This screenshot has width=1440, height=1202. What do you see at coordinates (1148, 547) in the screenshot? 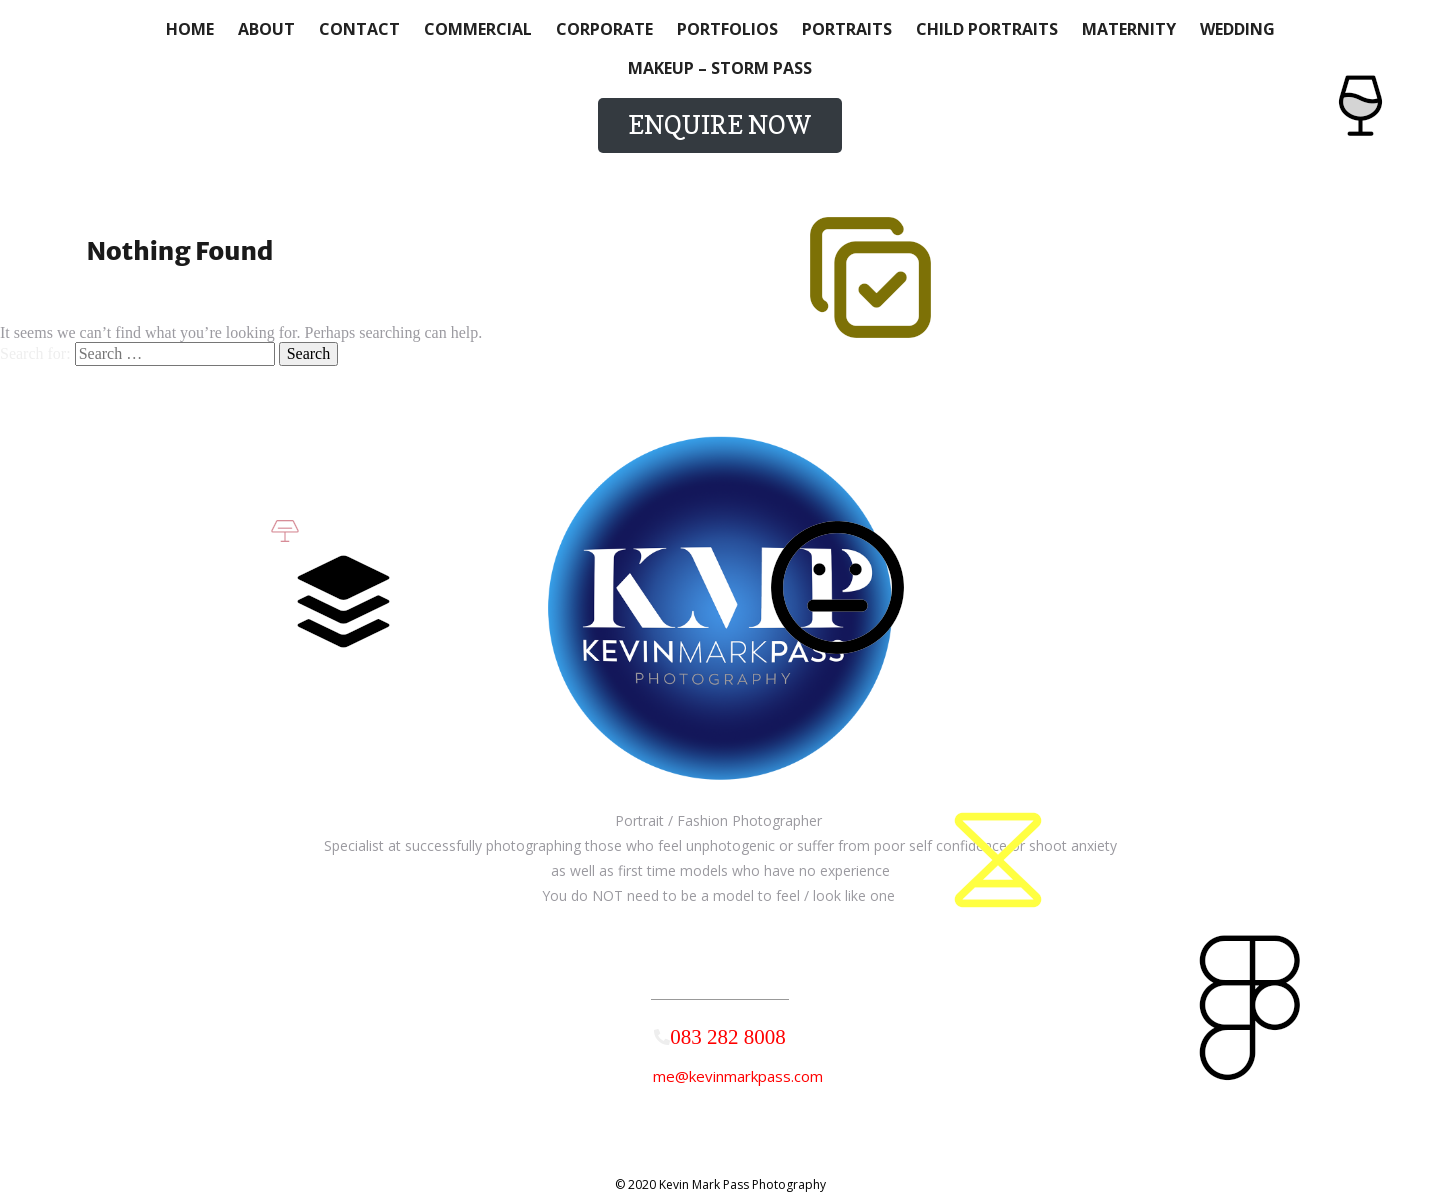
I see `remove an event from the timeline` at bounding box center [1148, 547].